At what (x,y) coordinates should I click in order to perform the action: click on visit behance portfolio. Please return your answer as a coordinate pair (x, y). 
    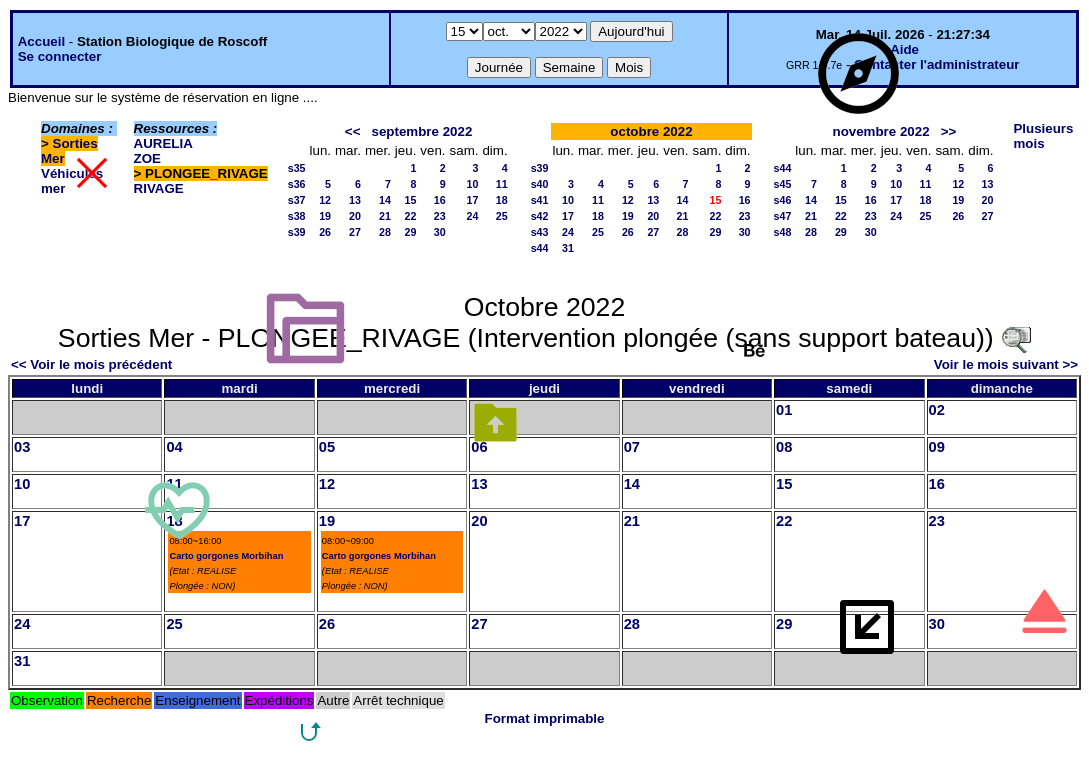
    Looking at the image, I should click on (754, 350).